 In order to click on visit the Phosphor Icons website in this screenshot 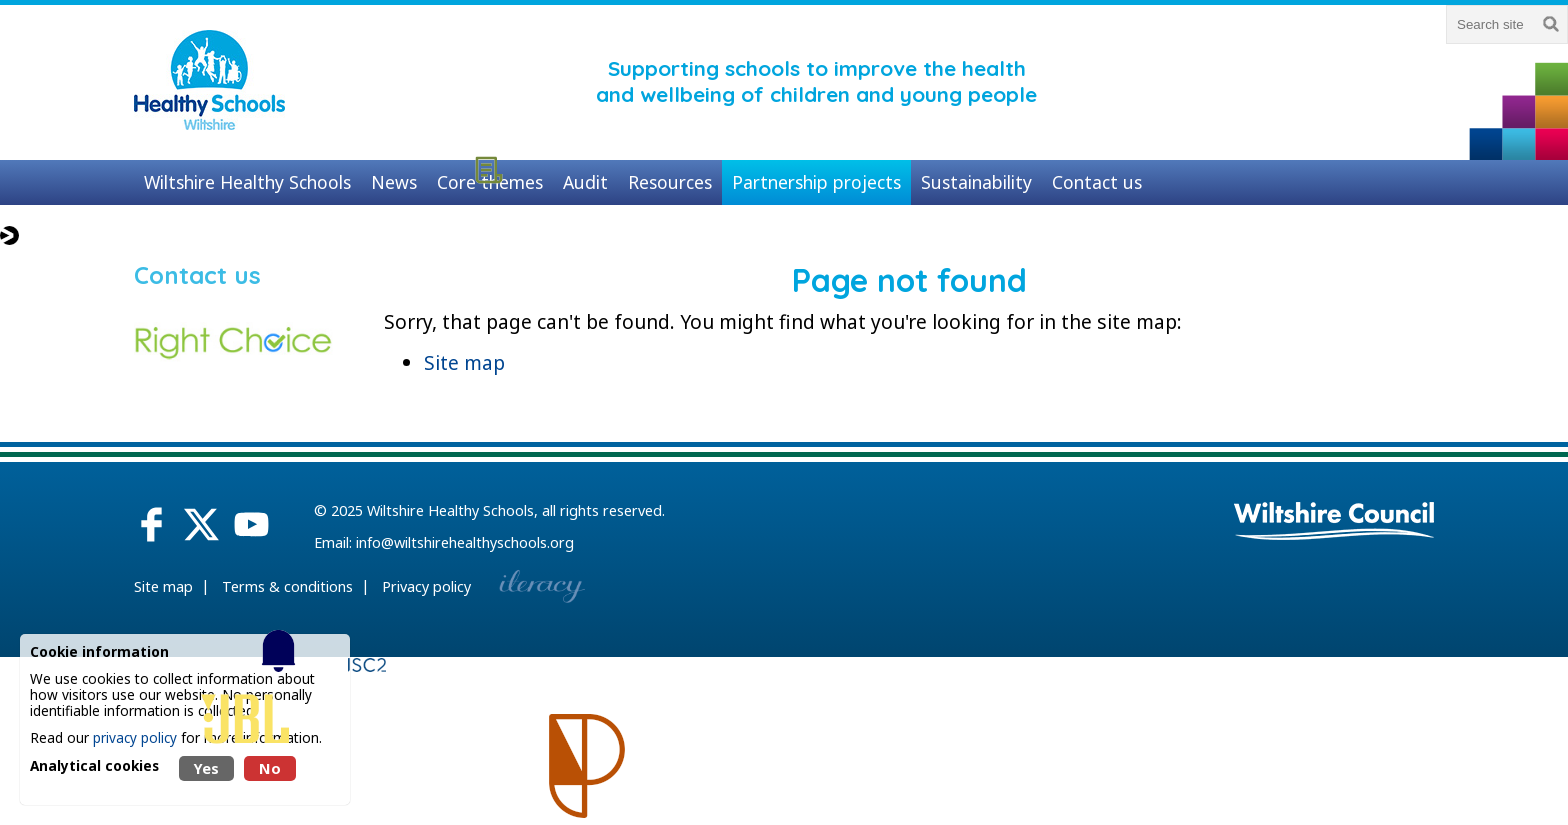, I will do `click(587, 766)`.